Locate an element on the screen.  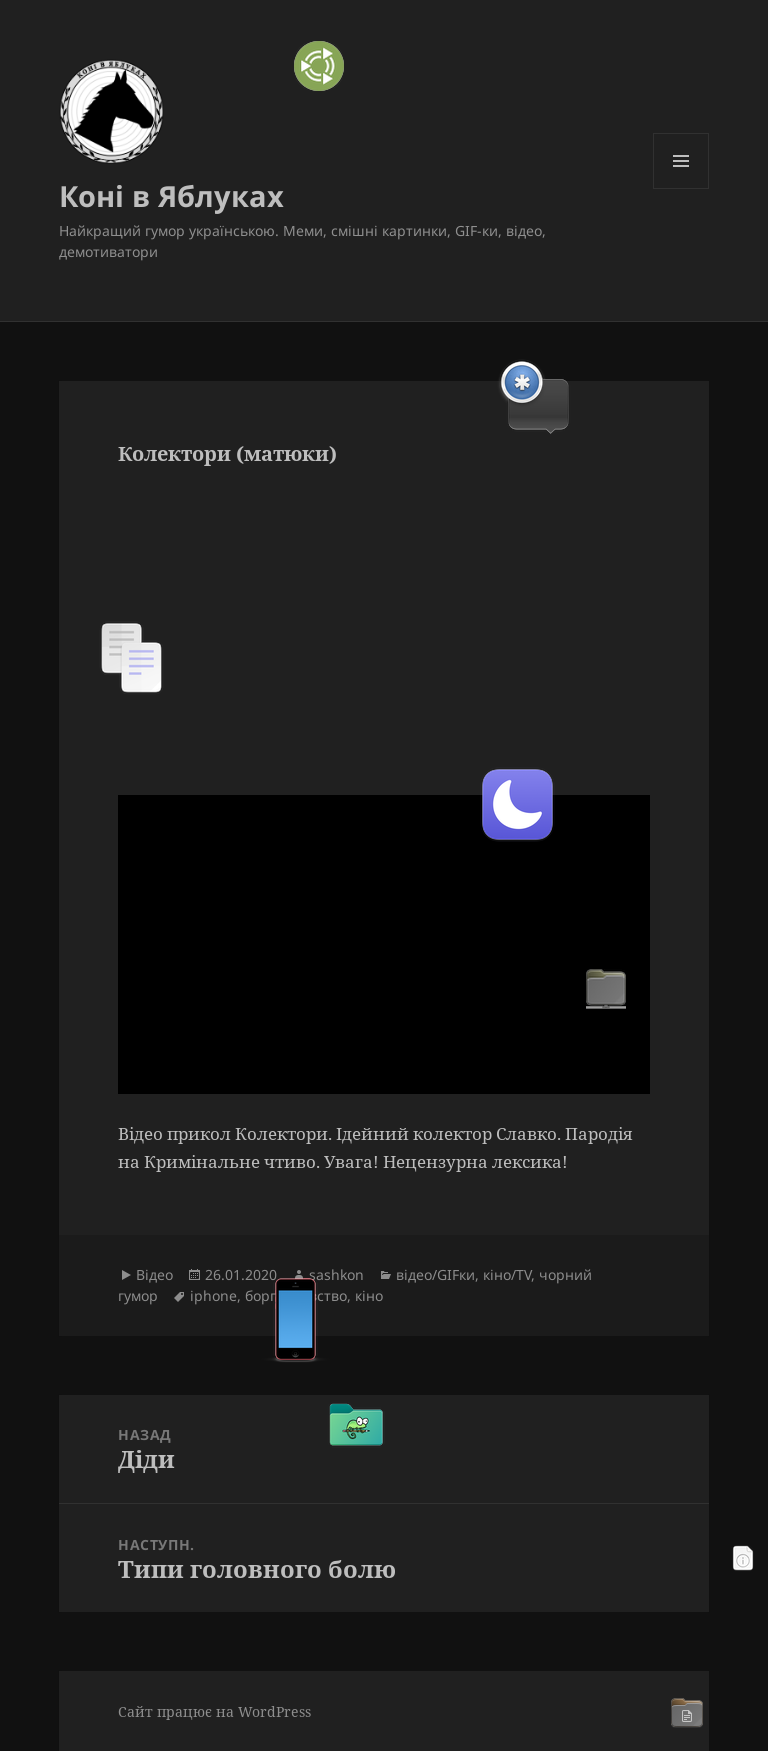
open the readme documentation file is located at coordinates (743, 1558).